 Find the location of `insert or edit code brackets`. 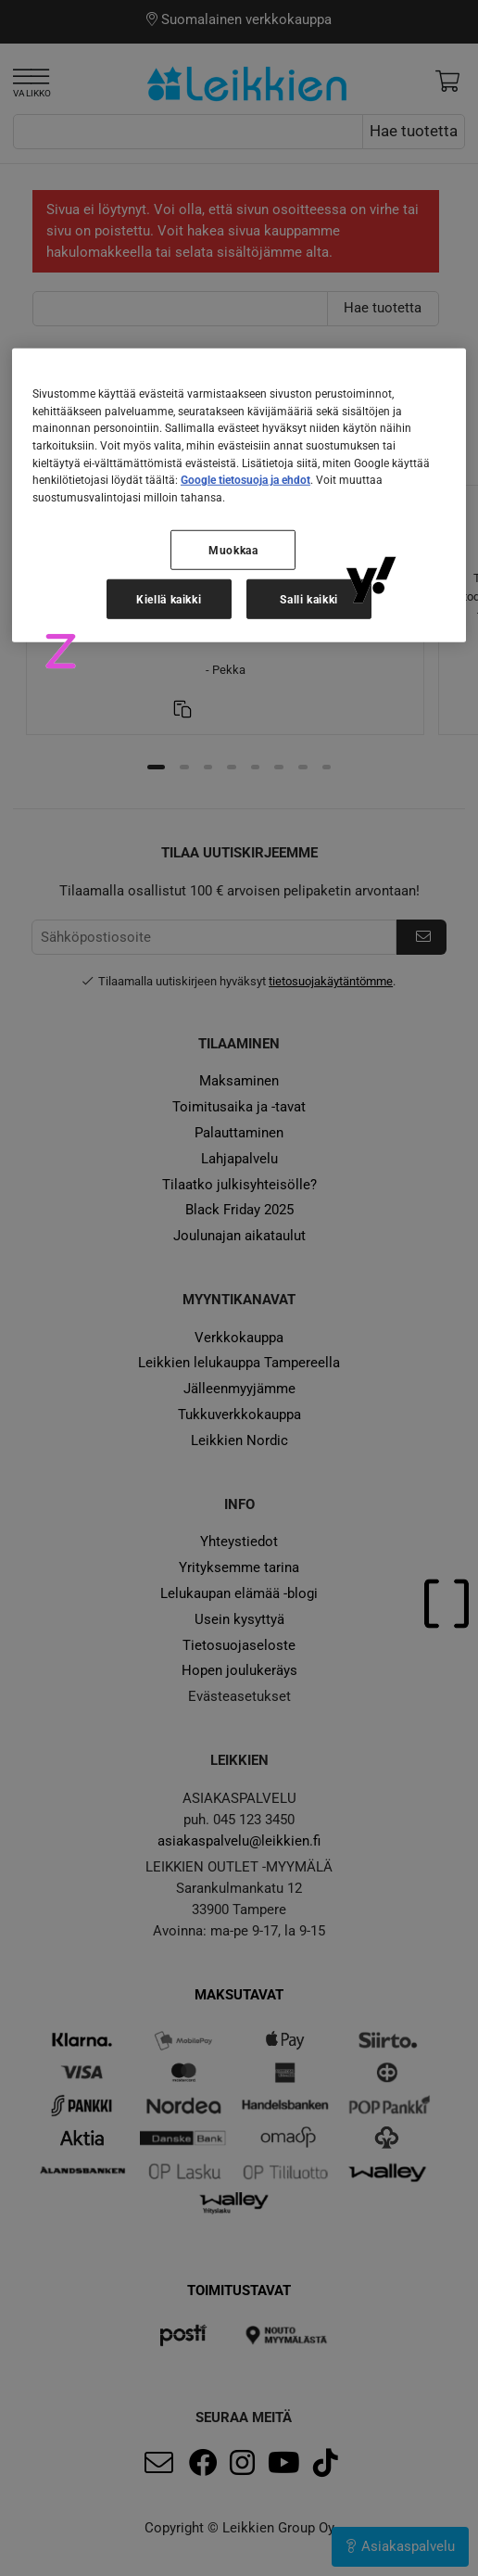

insert or edit code brackets is located at coordinates (447, 1604).